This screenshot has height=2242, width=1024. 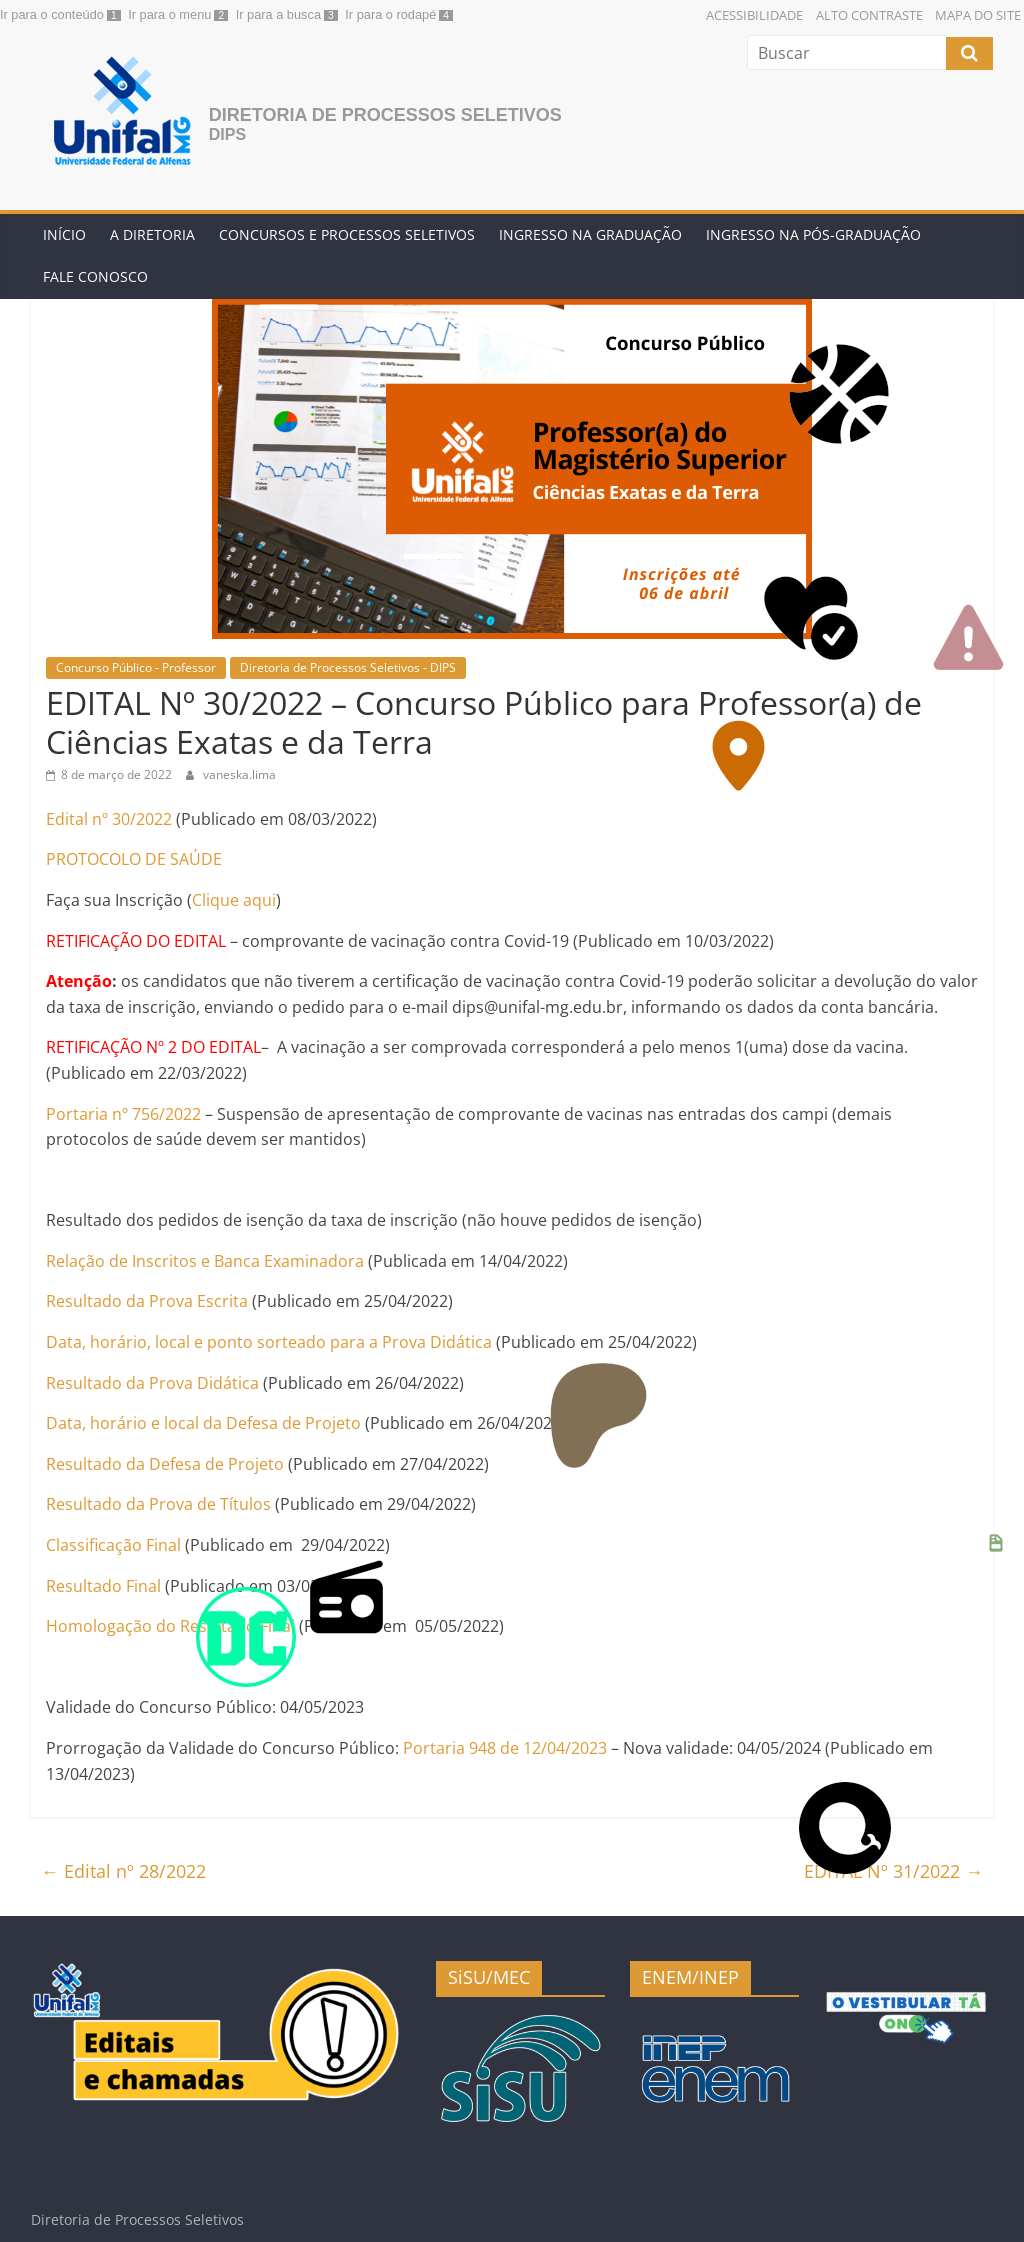 I want to click on view basketball or sports content, so click(x=839, y=394).